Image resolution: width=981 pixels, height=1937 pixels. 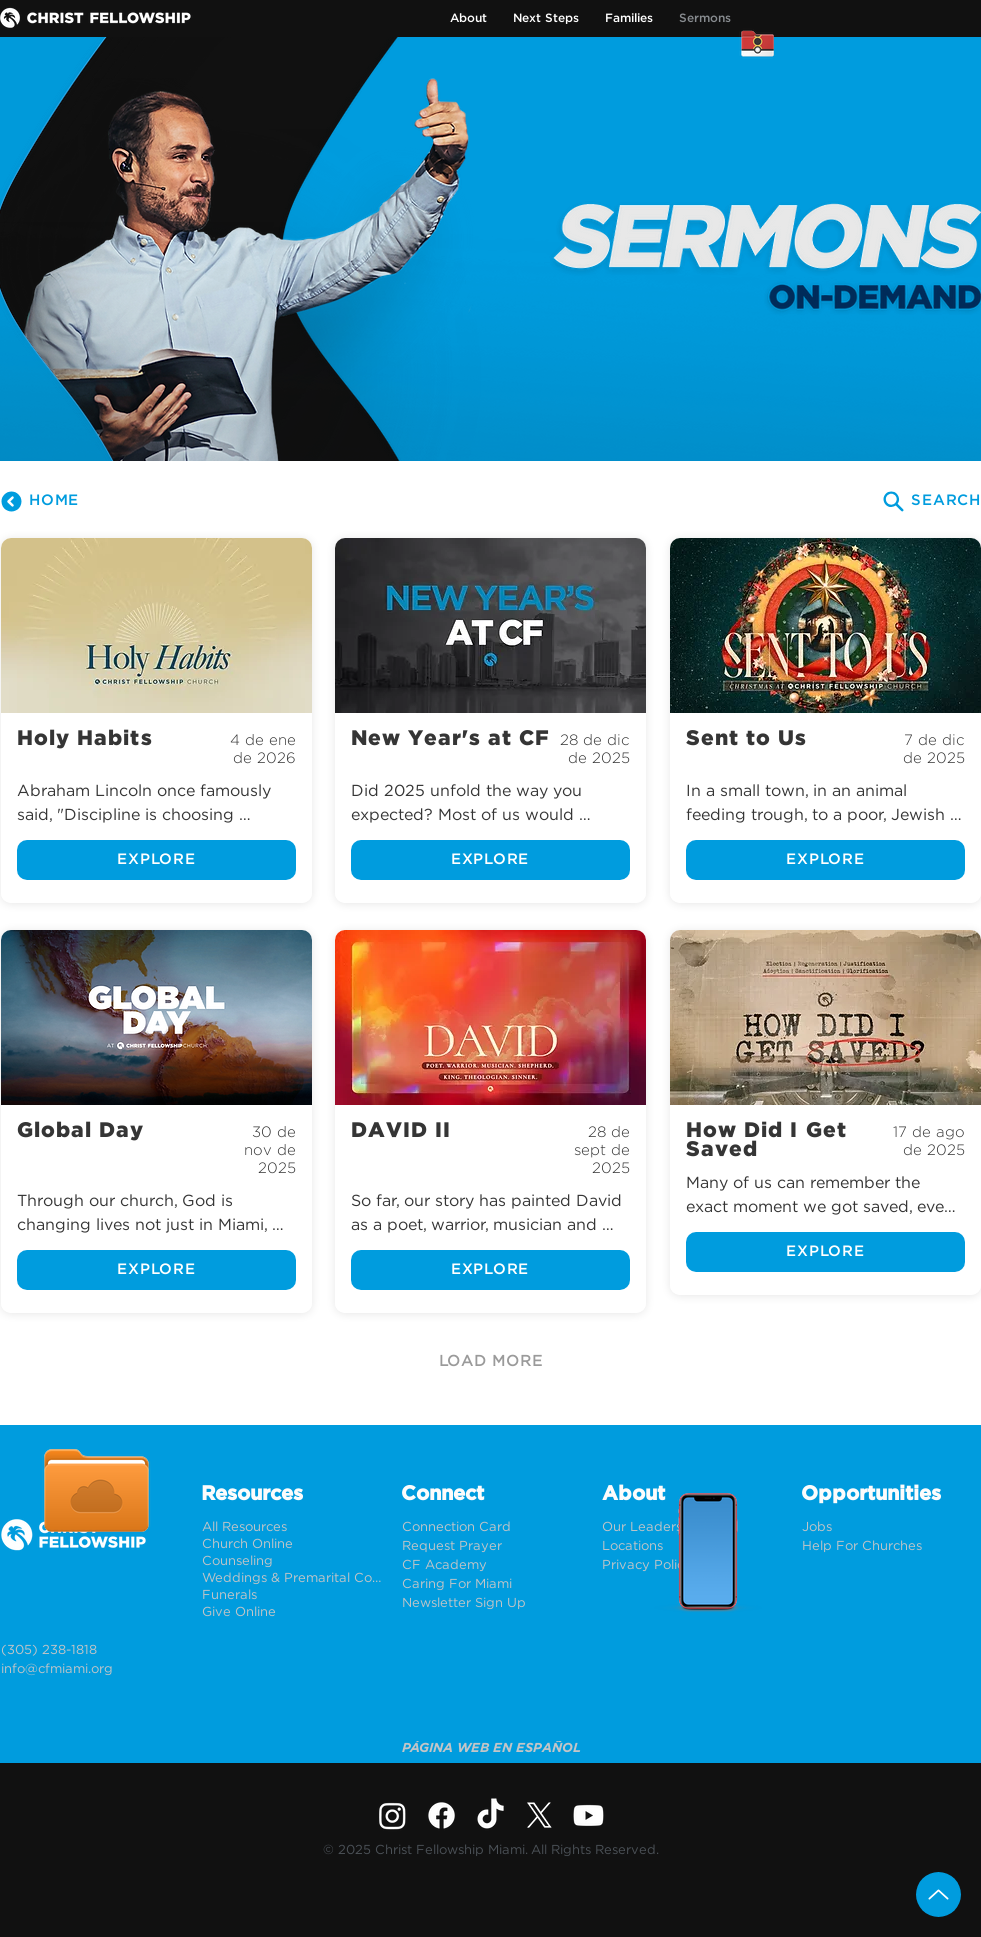 I want to click on access cloud-synced files and folders, so click(x=96, y=1490).